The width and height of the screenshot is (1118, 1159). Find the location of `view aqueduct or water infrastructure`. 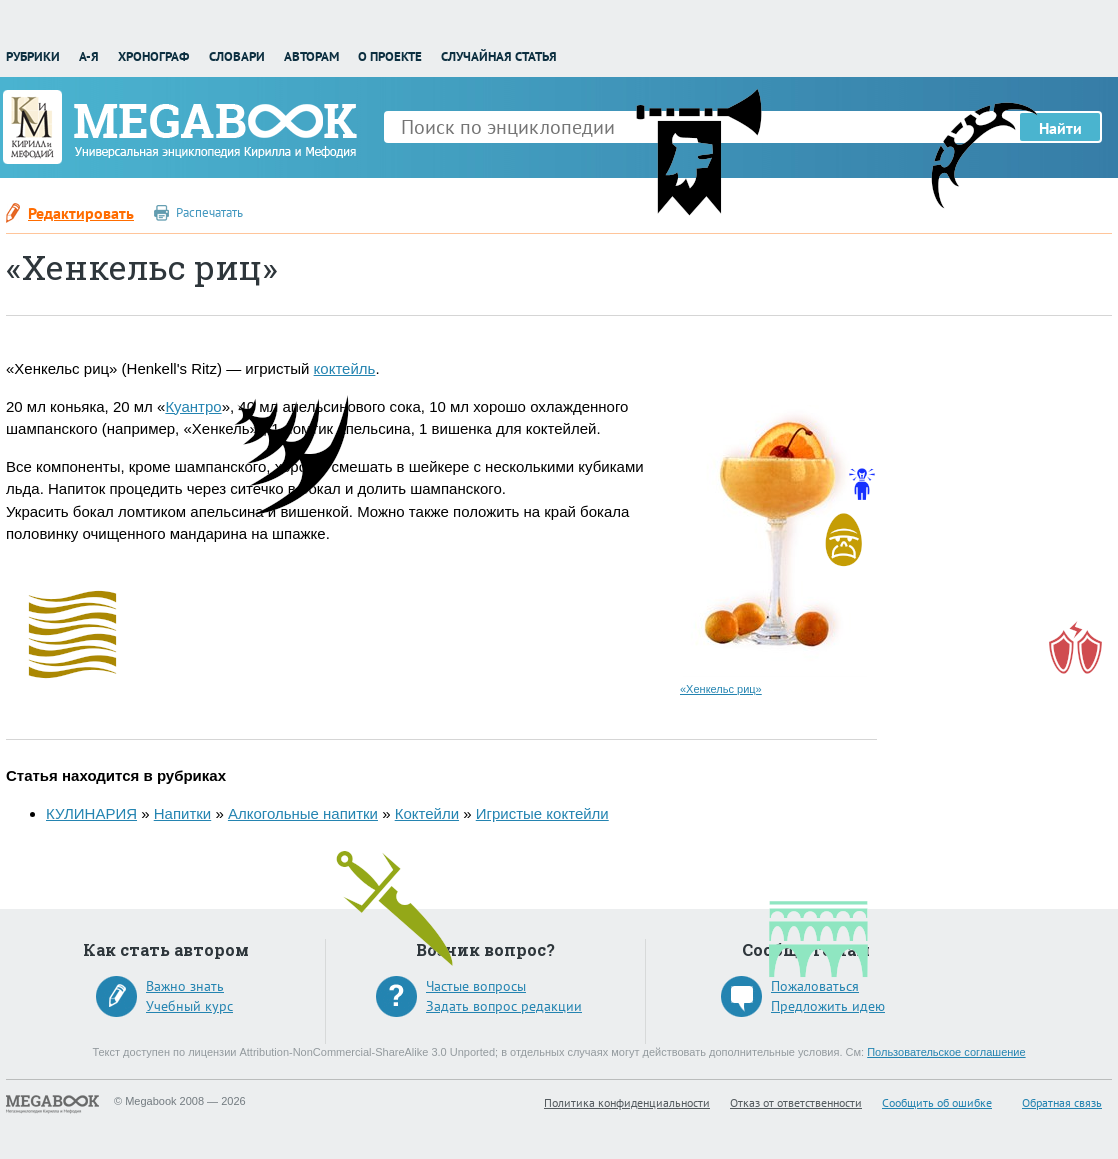

view aqueduct or water infrastructure is located at coordinates (818, 929).